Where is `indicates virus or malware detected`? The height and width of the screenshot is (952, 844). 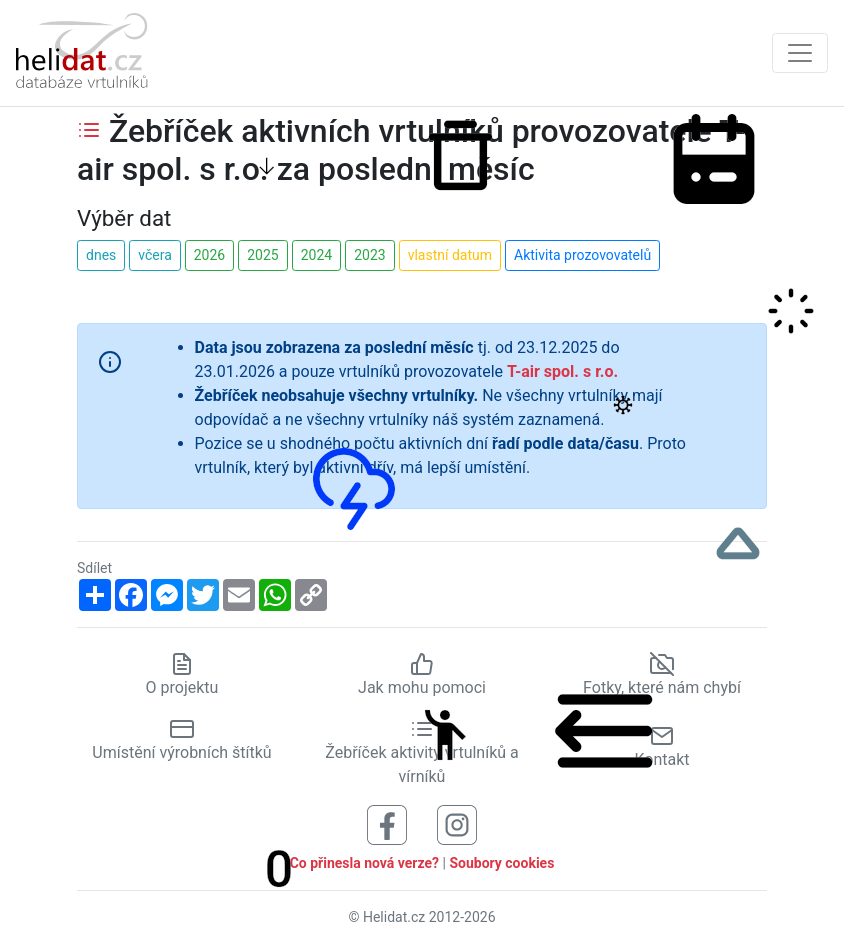
indicates virus or malware detected is located at coordinates (623, 405).